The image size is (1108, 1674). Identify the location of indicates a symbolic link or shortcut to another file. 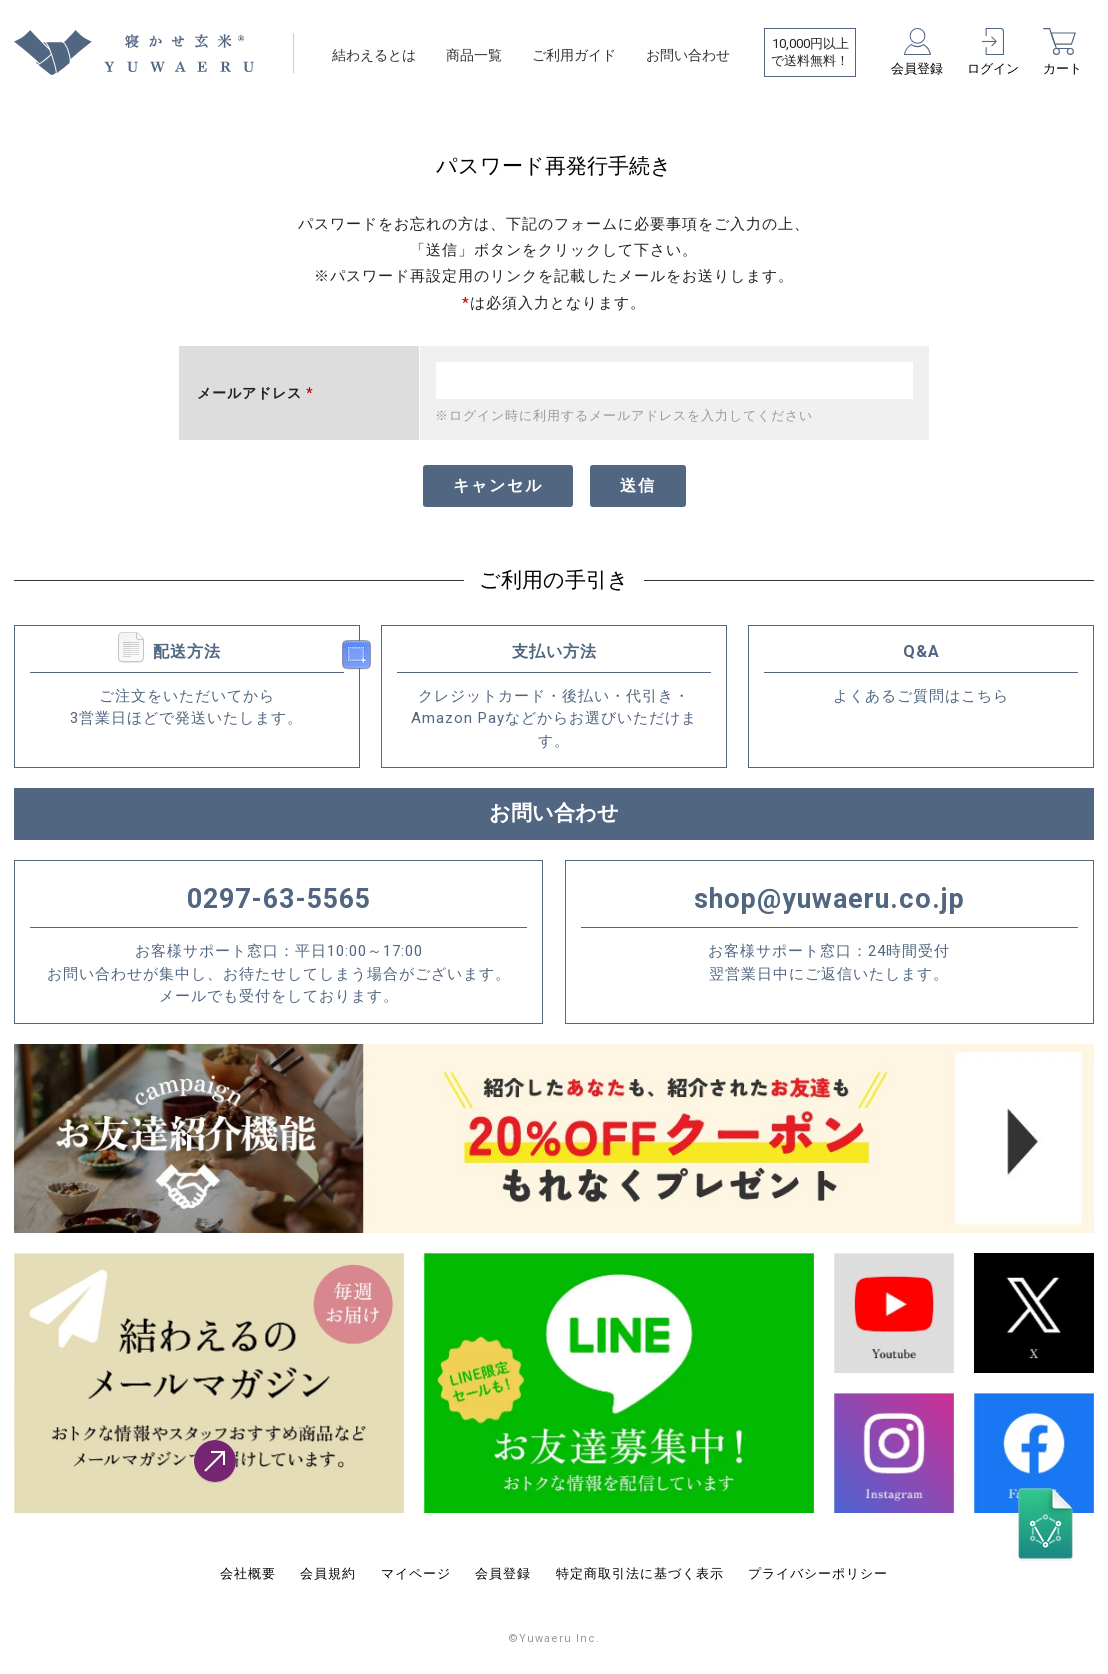
(215, 1461).